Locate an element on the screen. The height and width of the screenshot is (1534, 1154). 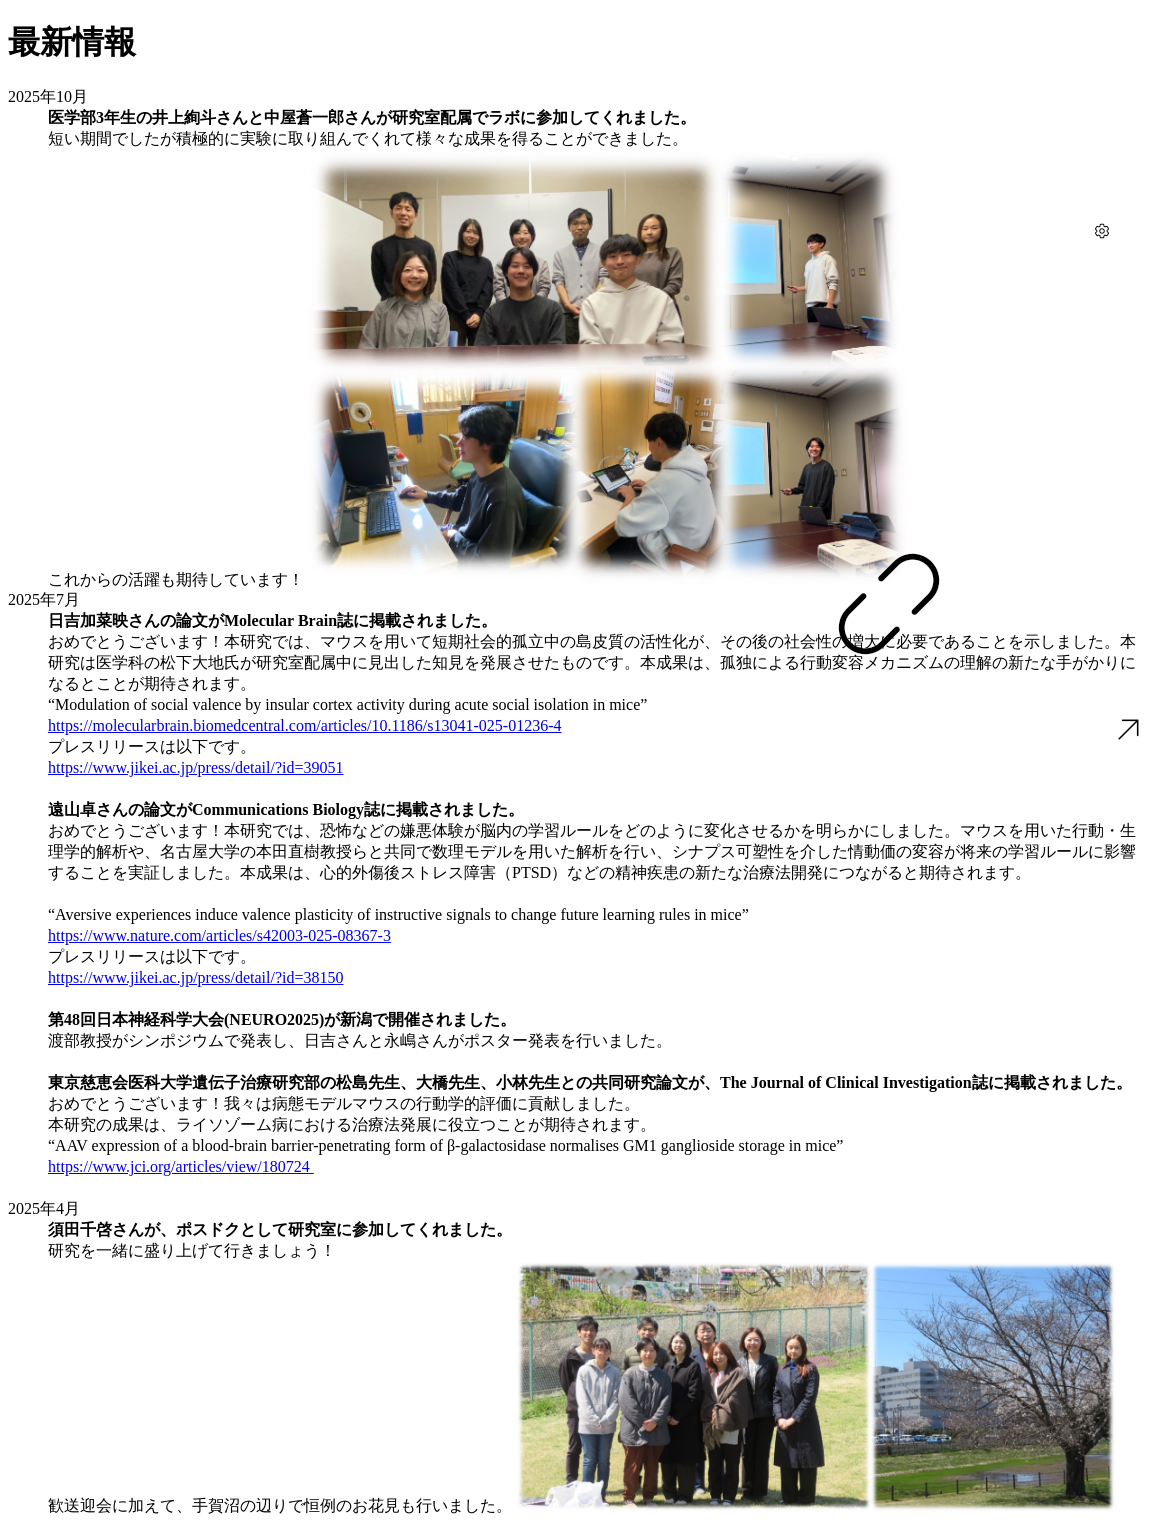
unlink or disconnect a URL is located at coordinates (889, 604).